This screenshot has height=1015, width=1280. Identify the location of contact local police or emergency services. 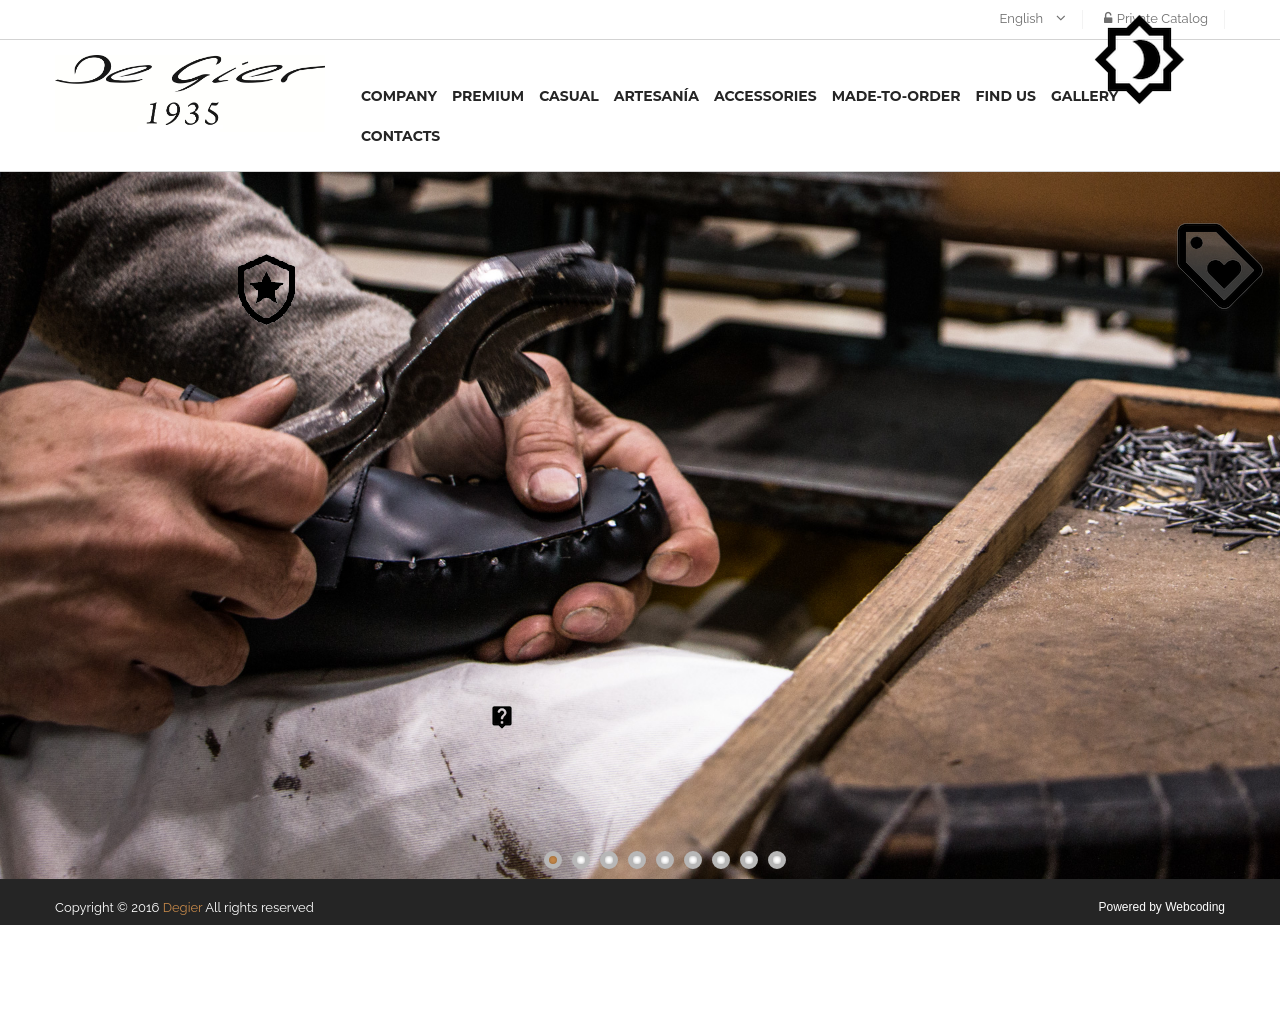
(266, 289).